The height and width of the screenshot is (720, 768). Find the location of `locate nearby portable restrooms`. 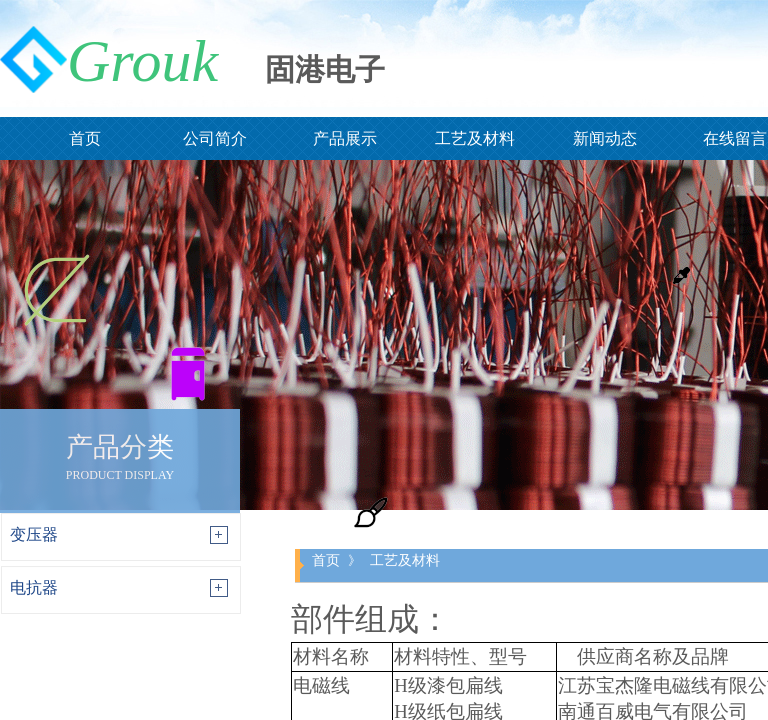

locate nearby portable restrooms is located at coordinates (188, 374).